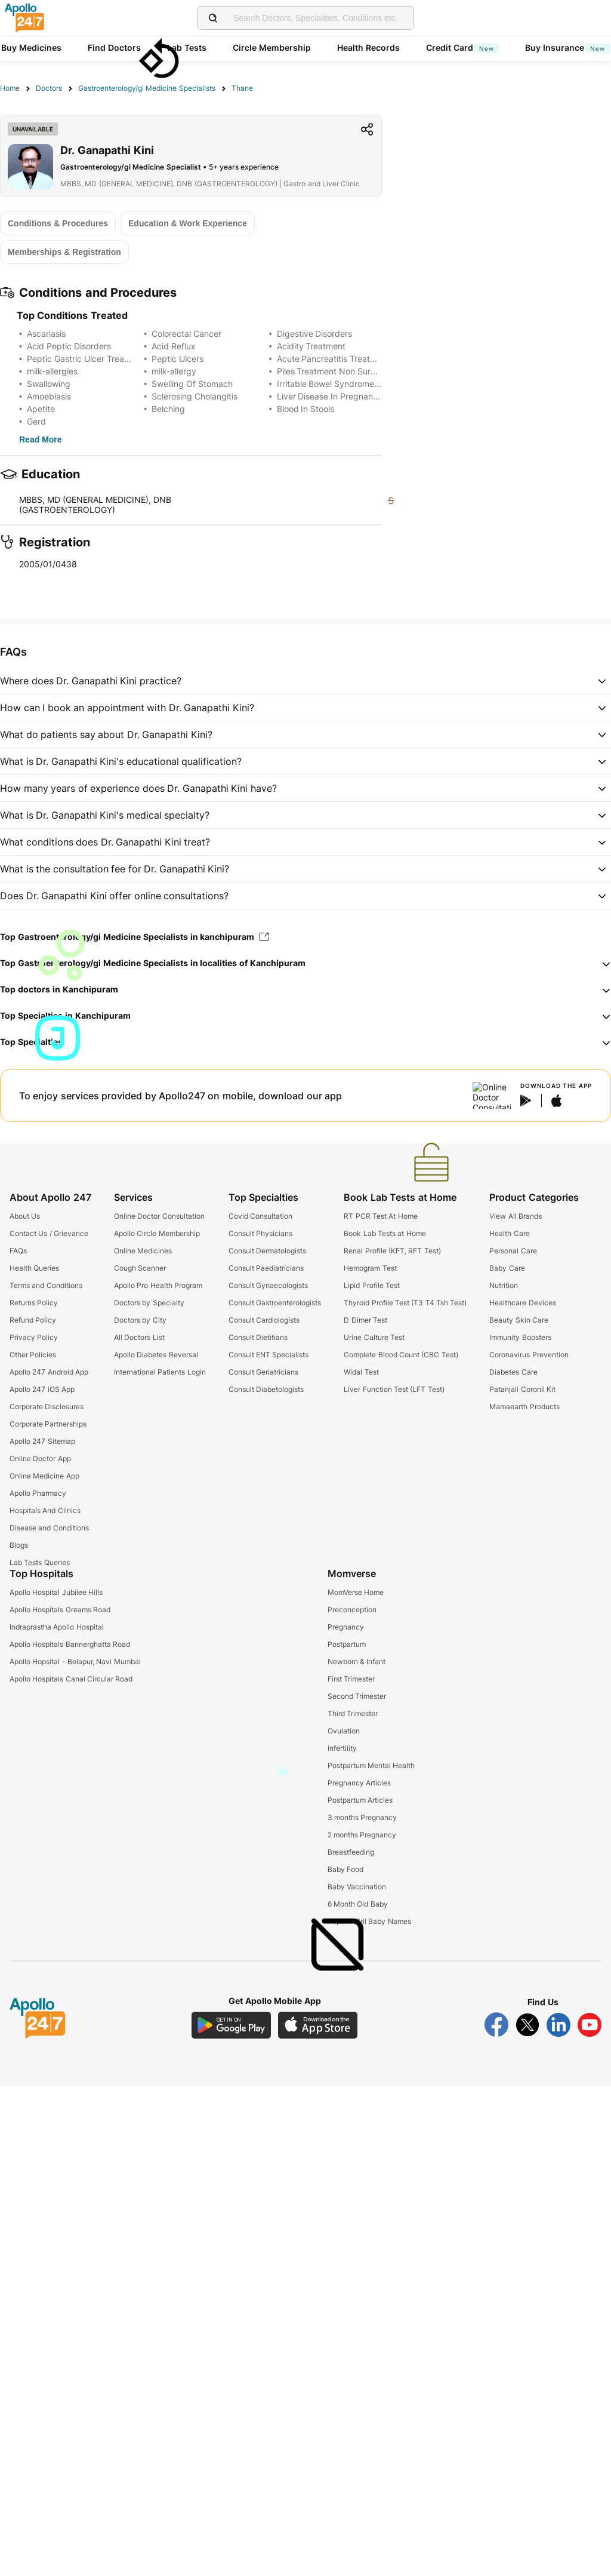  Describe the element at coordinates (431, 1164) in the screenshot. I see `unlocked or unsecured state` at that location.